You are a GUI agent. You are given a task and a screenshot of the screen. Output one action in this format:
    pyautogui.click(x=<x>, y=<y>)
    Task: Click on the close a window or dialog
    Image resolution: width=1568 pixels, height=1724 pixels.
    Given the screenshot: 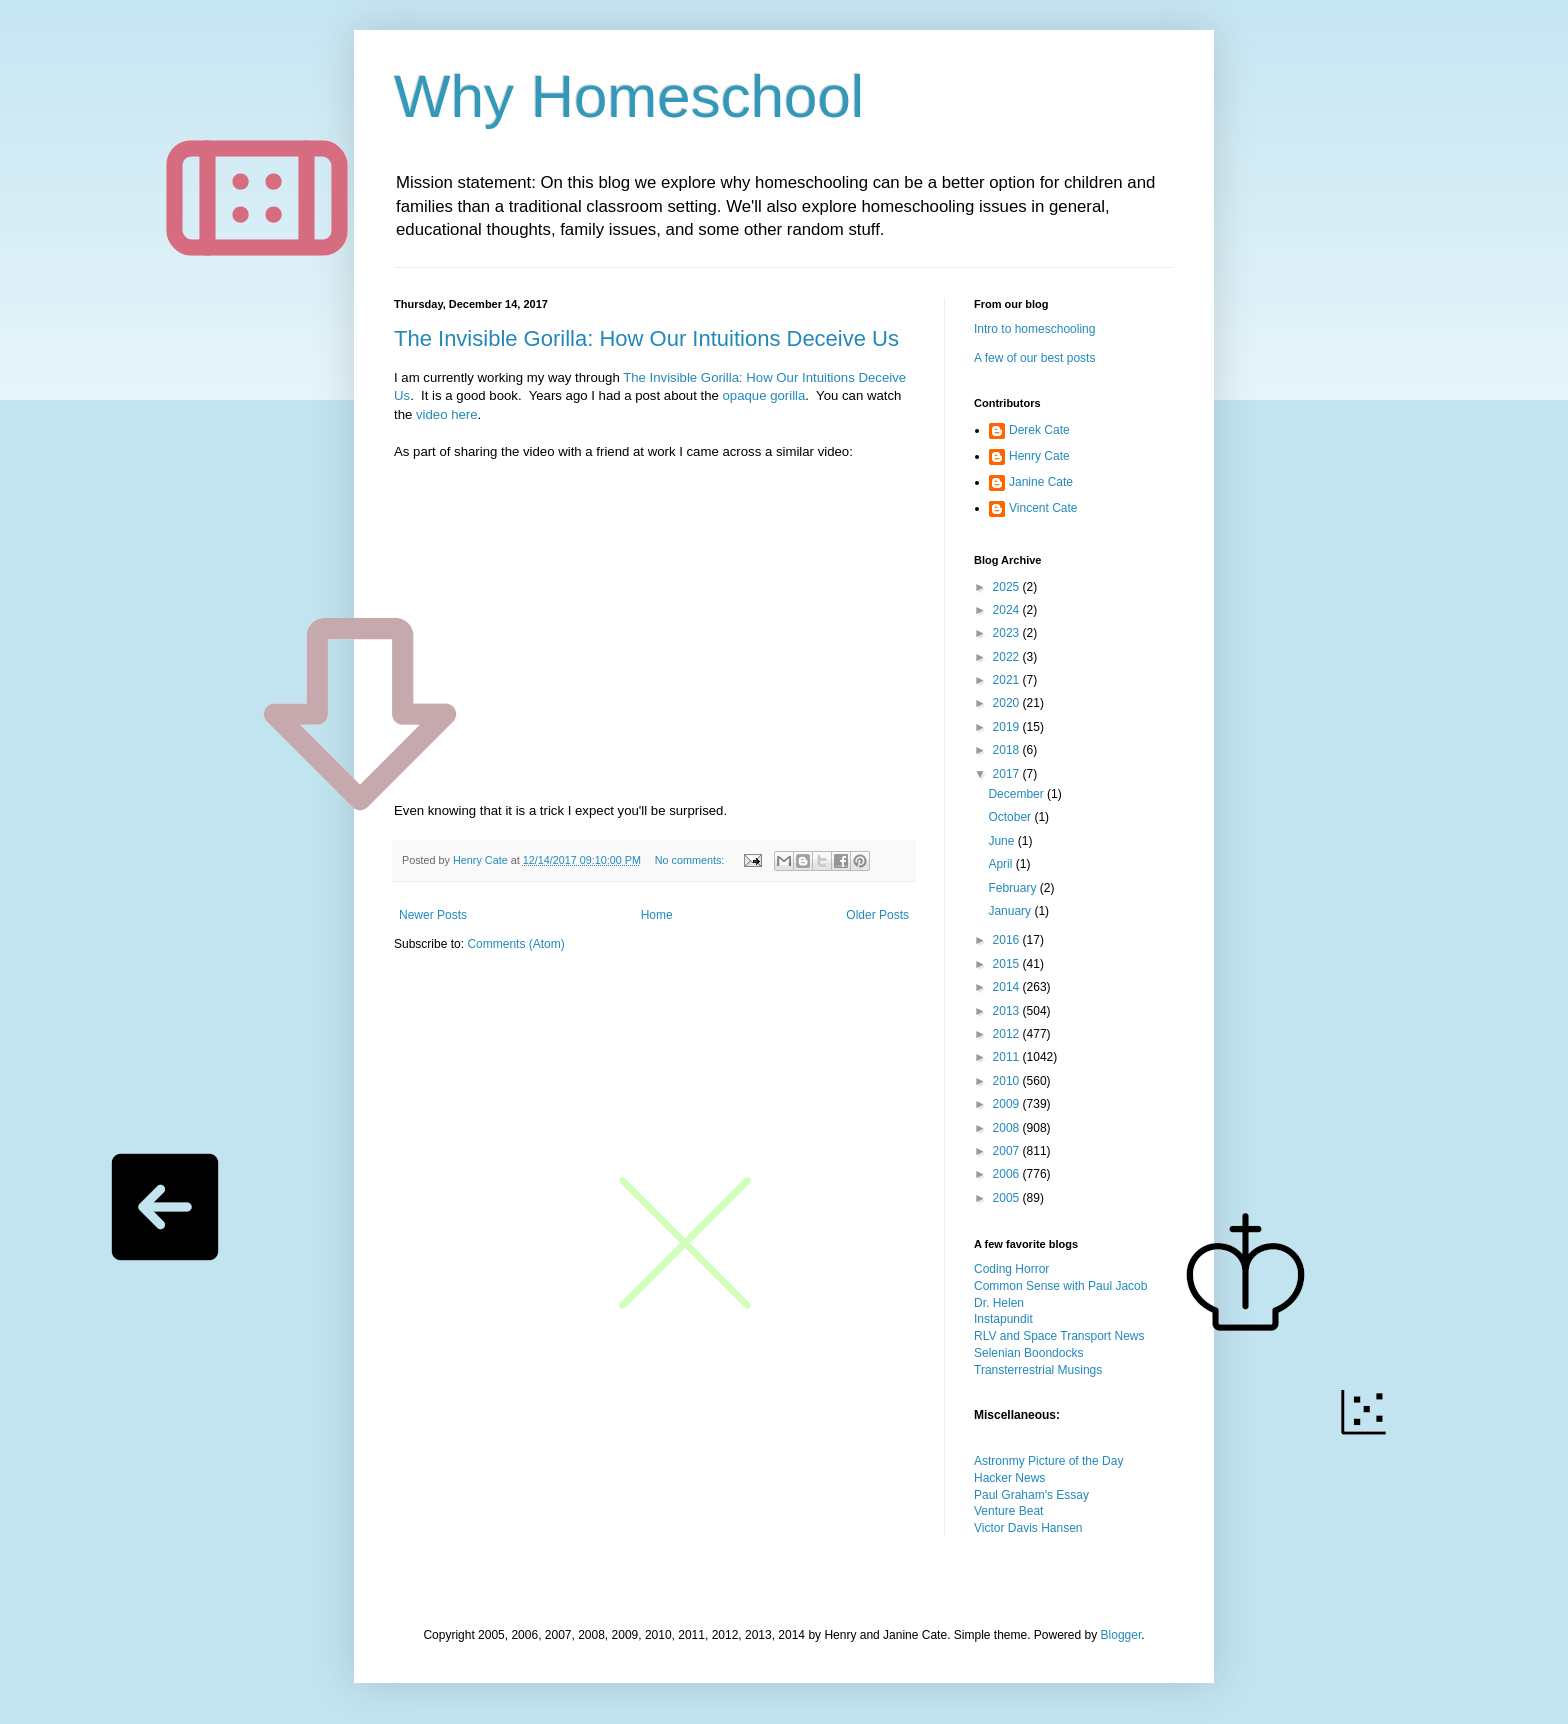 What is the action you would take?
    pyautogui.click(x=685, y=1243)
    